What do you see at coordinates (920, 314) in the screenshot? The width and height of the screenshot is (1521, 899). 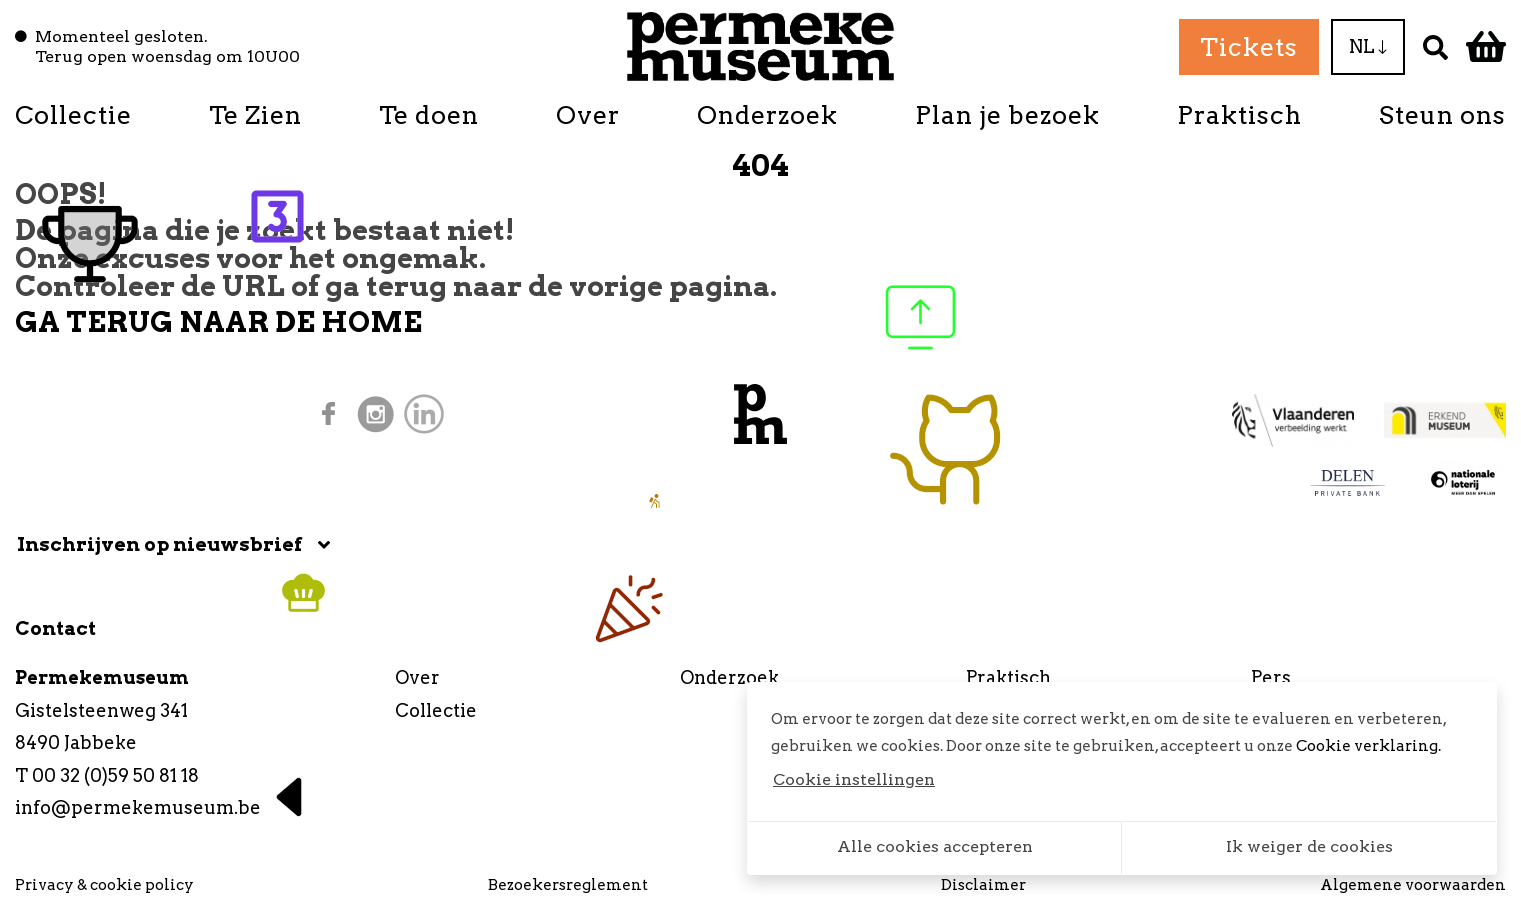 I see `upload content to display or monitor` at bounding box center [920, 314].